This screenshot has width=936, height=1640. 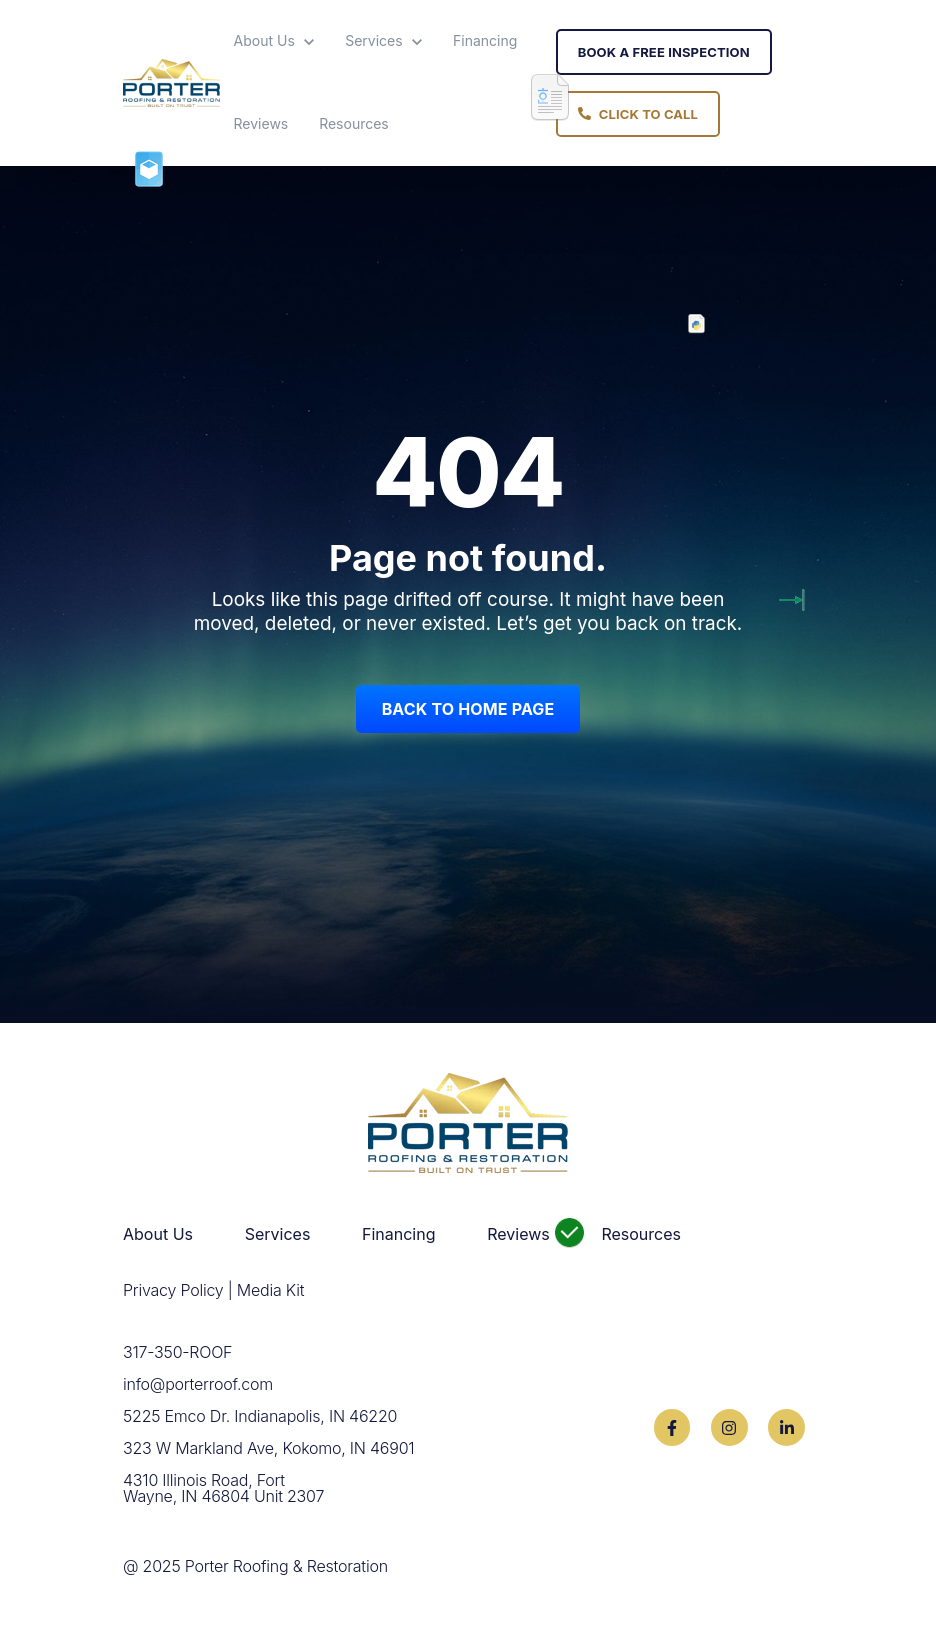 I want to click on go to the last item or page, so click(x=792, y=600).